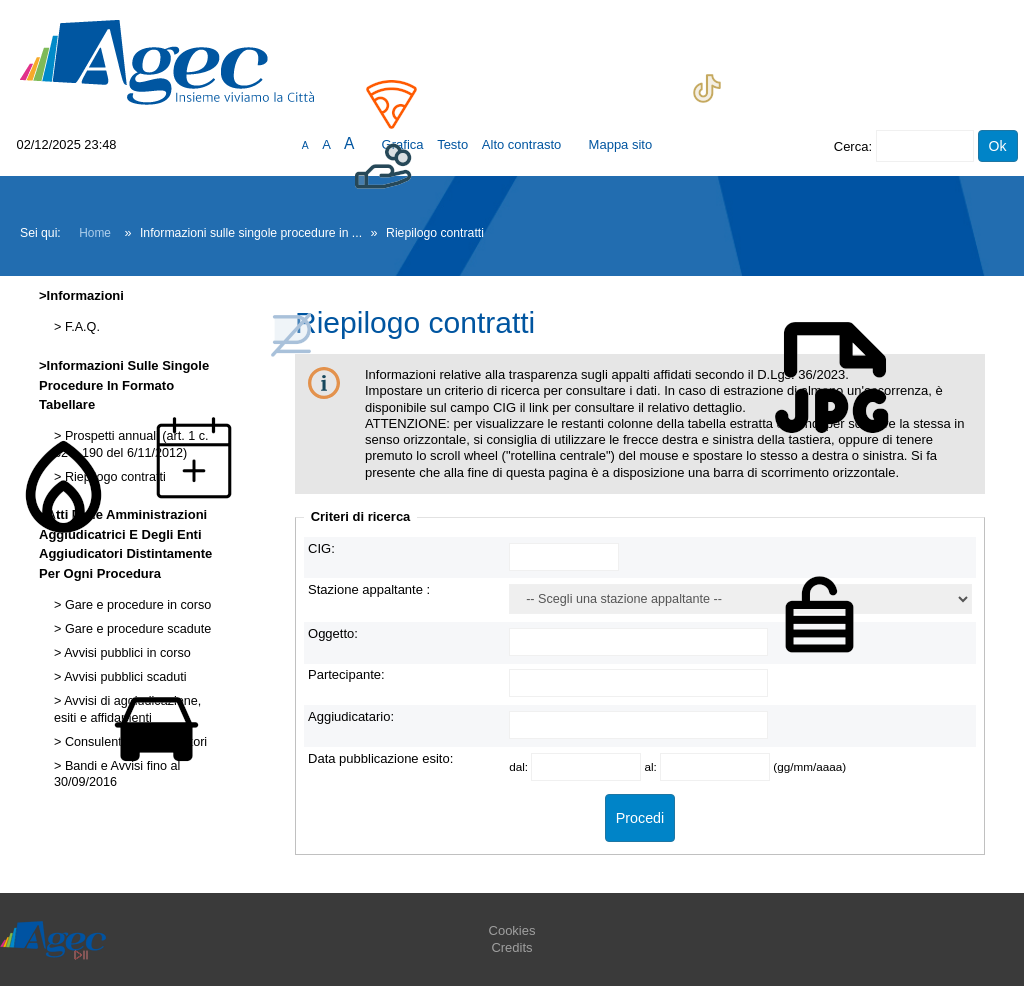 This screenshot has height=986, width=1024. What do you see at coordinates (156, 730) in the screenshot?
I see `access vehicle or car-related settings` at bounding box center [156, 730].